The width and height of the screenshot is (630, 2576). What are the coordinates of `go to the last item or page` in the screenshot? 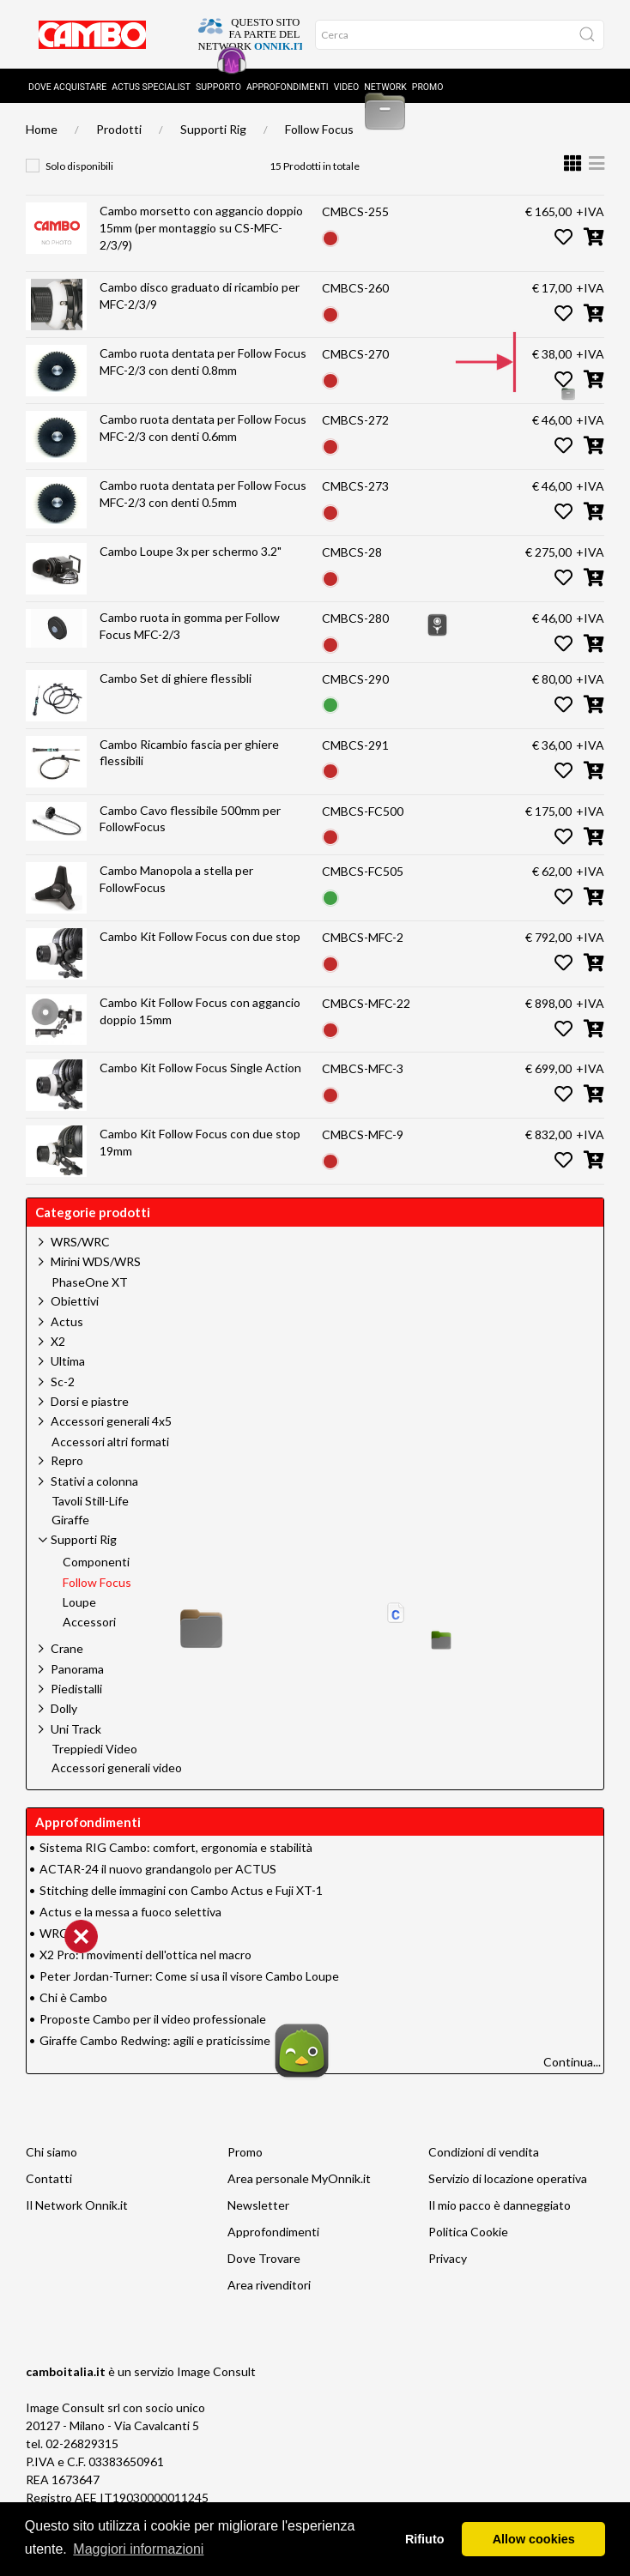 It's located at (486, 362).